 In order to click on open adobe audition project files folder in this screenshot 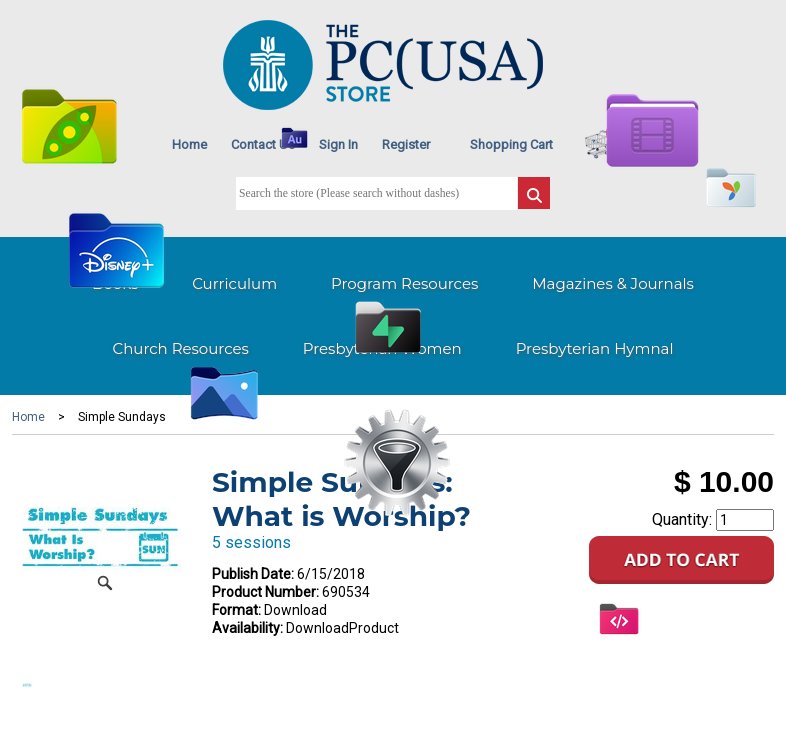, I will do `click(294, 138)`.